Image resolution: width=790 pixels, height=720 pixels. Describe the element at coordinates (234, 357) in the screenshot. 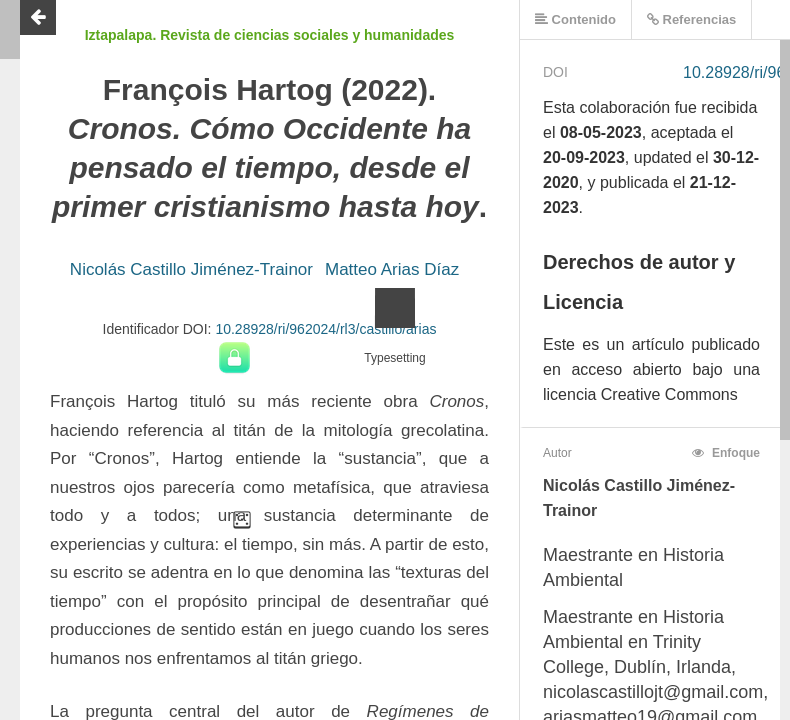

I see `lock your screen` at that location.